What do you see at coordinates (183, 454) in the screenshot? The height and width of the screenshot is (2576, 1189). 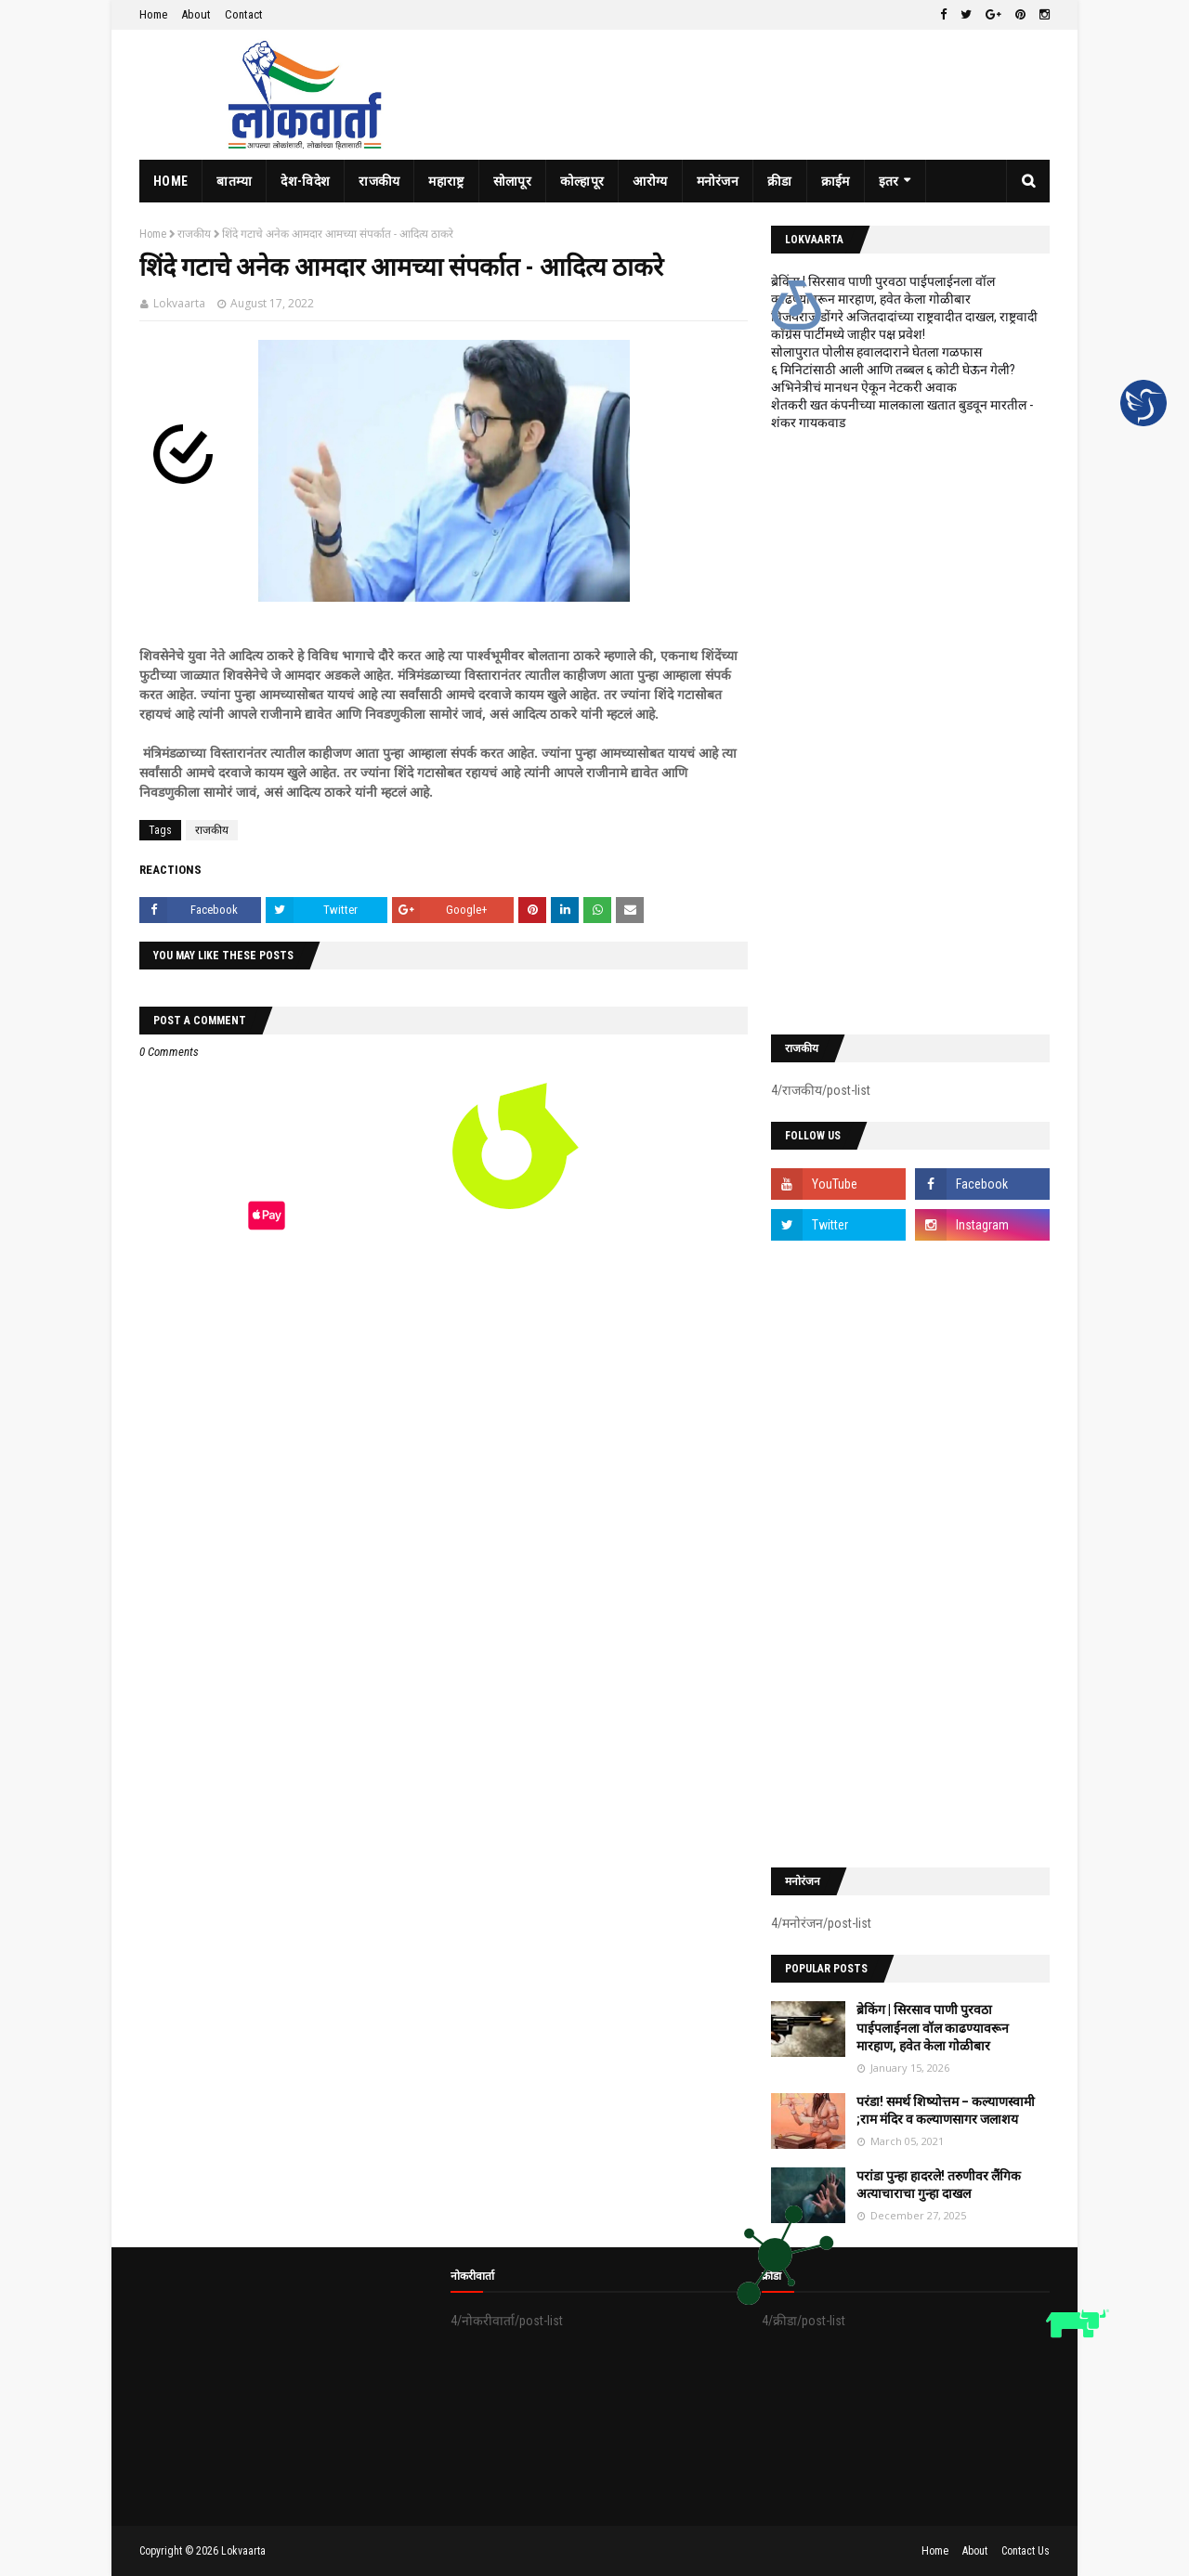 I see `open the TickTick task management app` at bounding box center [183, 454].